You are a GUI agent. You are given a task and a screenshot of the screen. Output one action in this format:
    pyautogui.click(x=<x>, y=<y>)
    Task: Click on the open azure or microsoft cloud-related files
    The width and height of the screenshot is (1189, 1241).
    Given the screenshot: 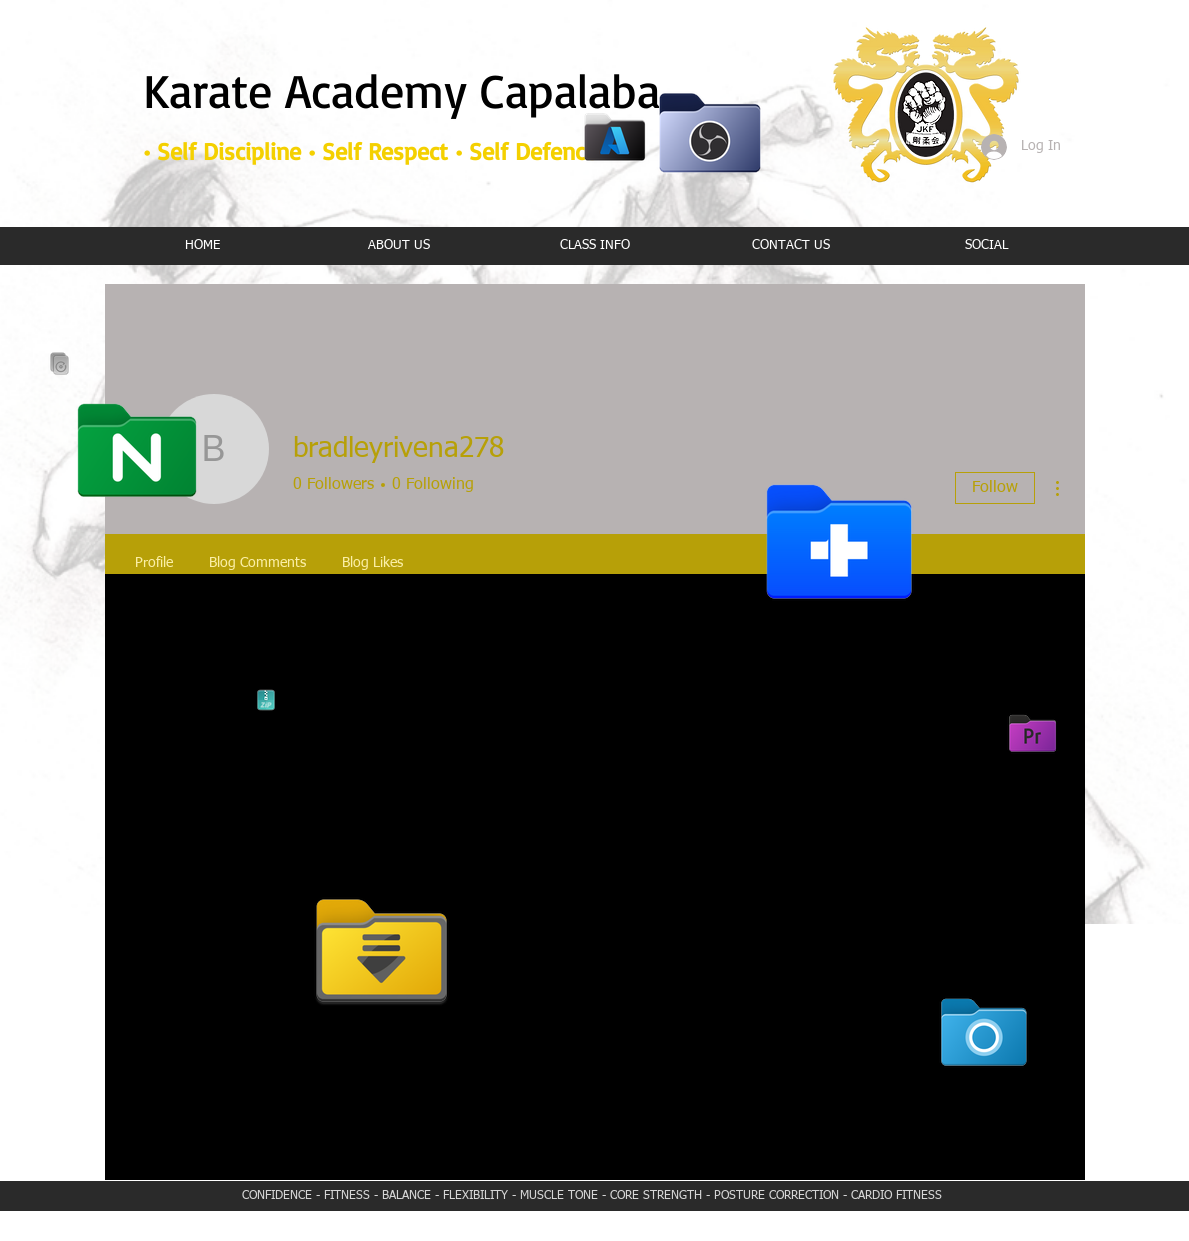 What is the action you would take?
    pyautogui.click(x=614, y=138)
    